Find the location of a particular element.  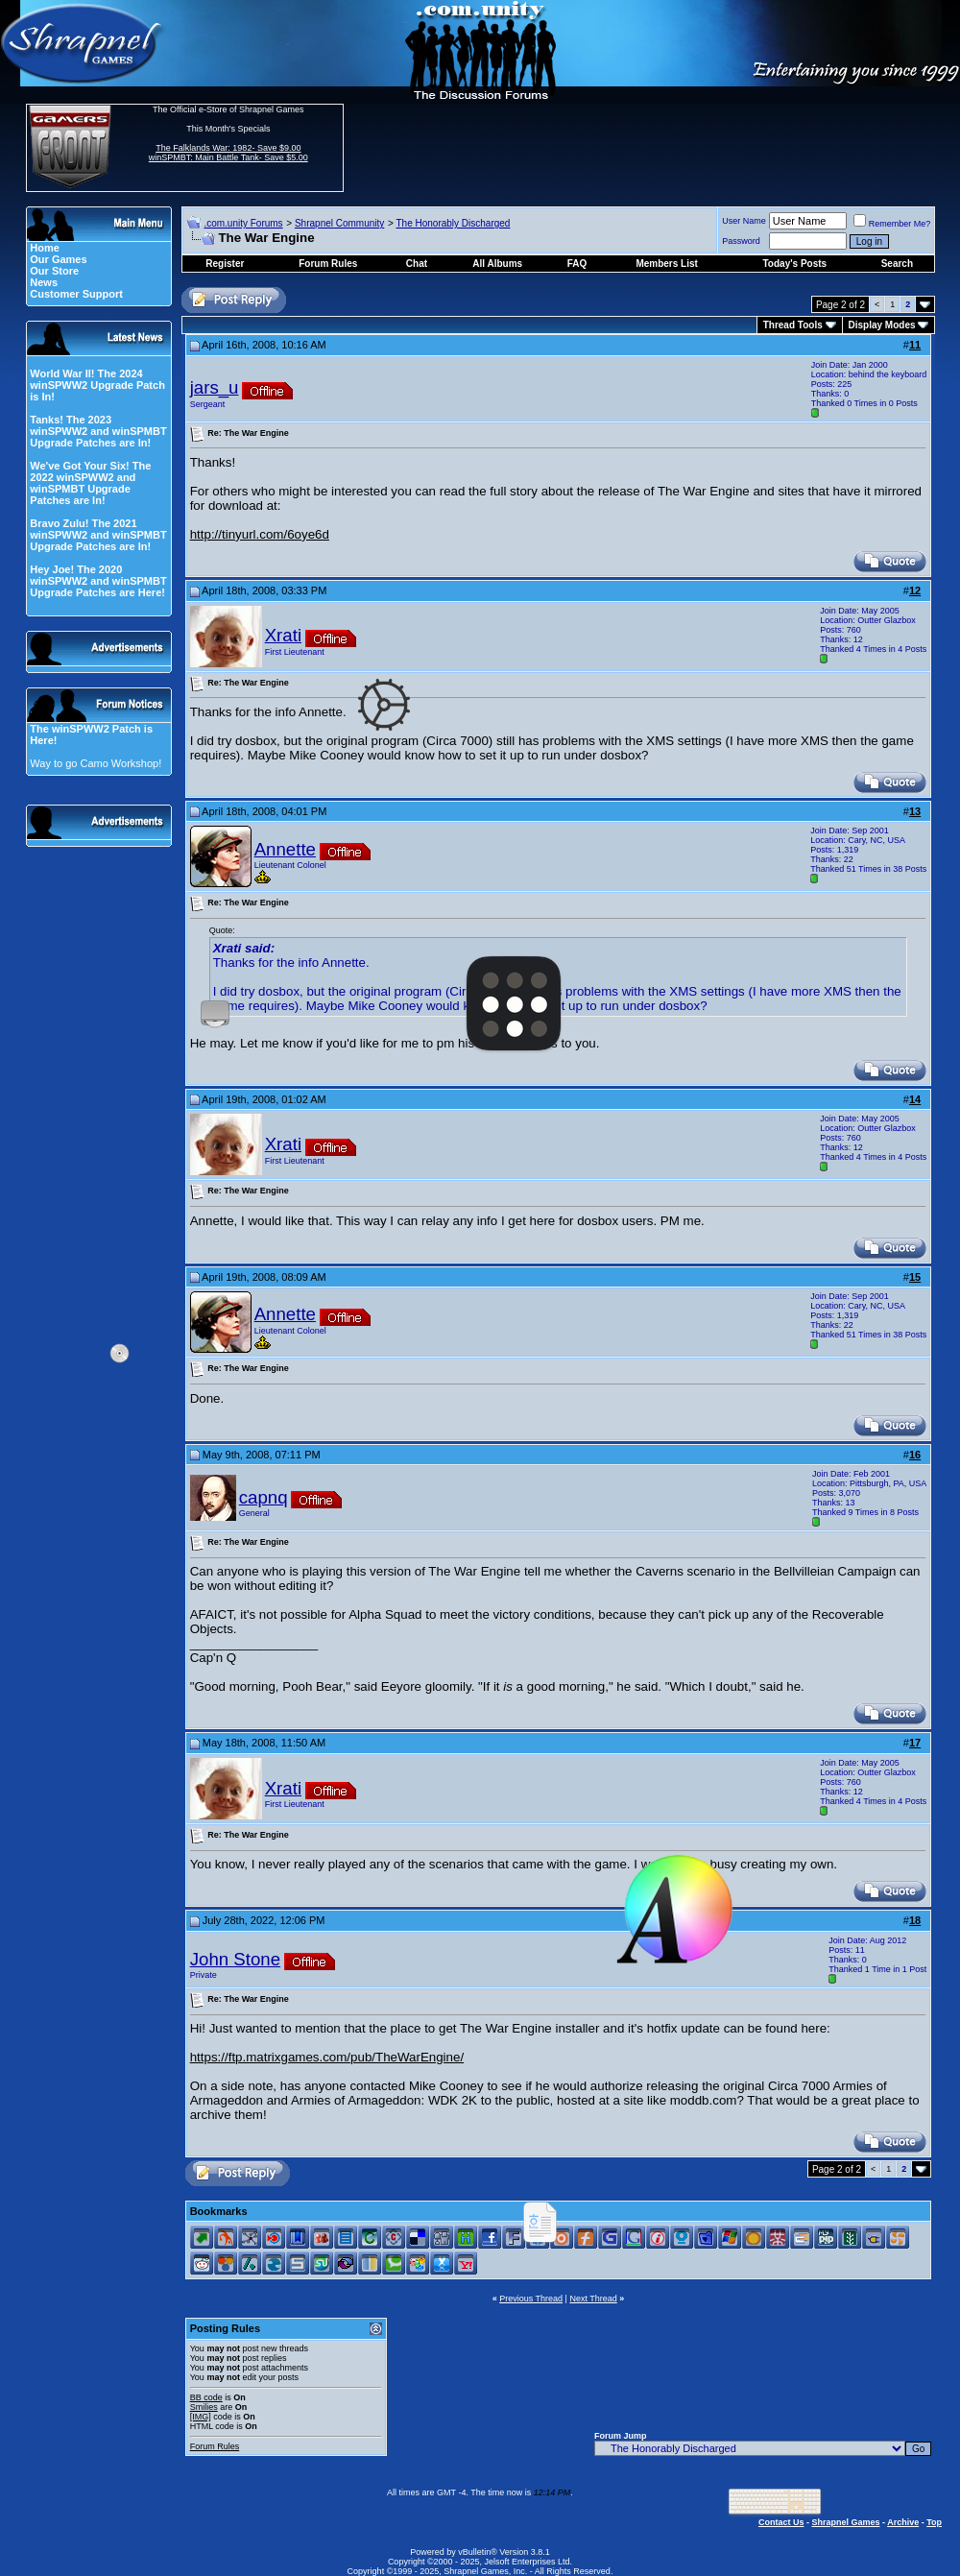

connect a bluetooth keyboard is located at coordinates (775, 2501).